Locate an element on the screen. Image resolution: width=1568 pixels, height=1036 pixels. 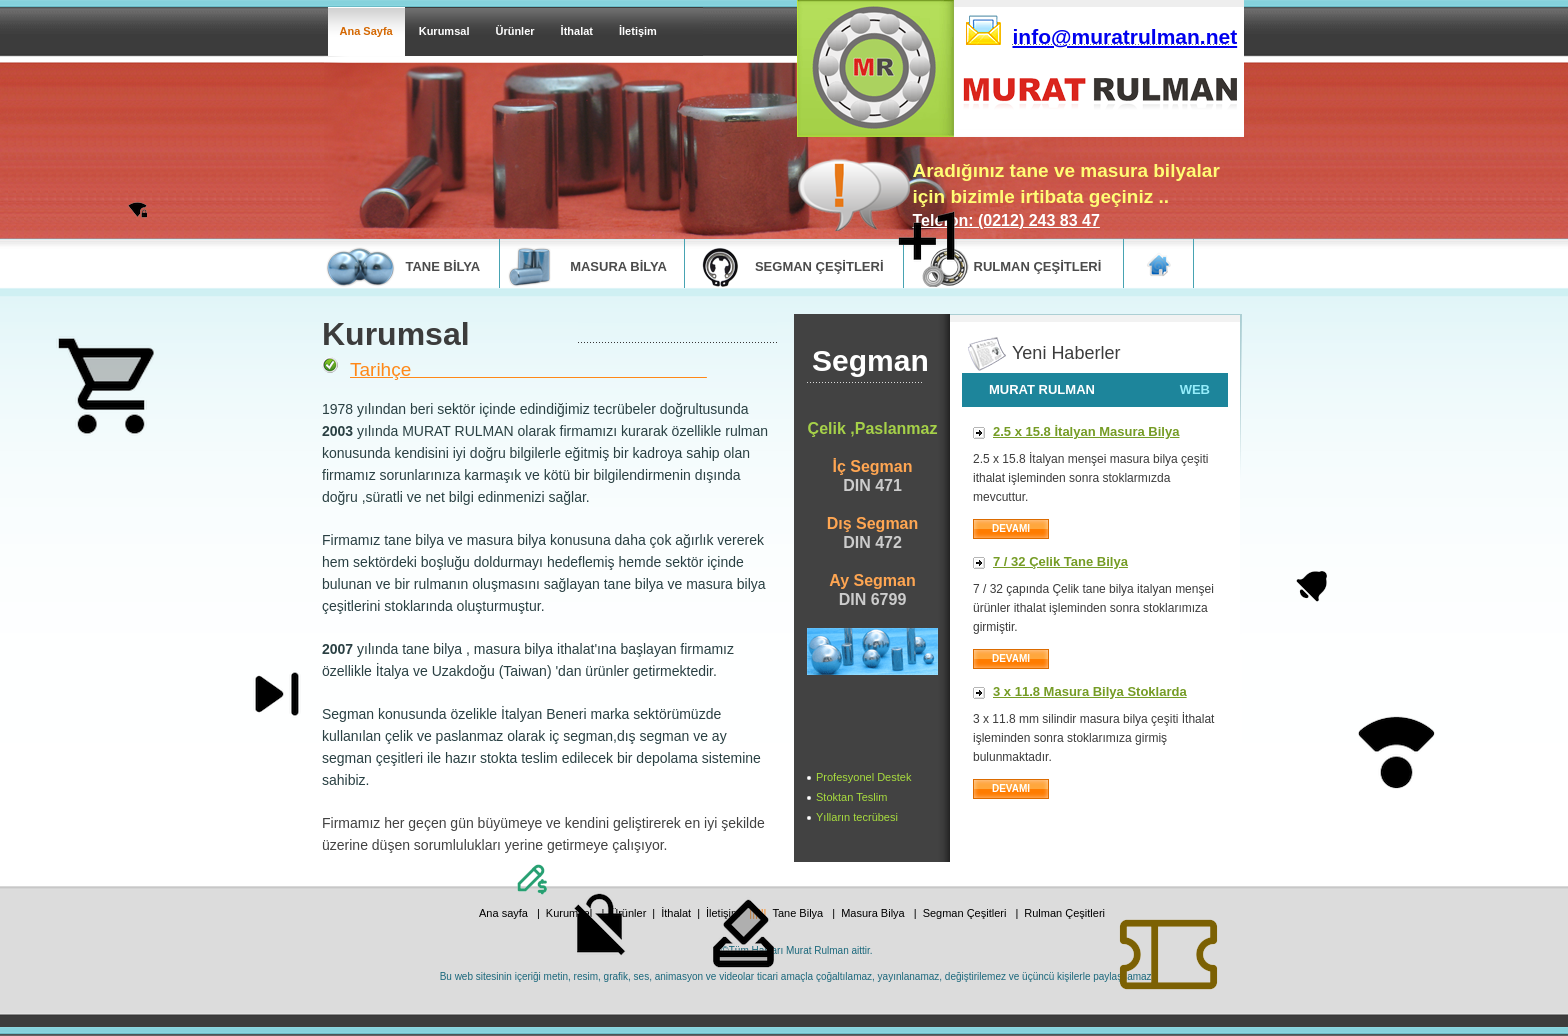
calibrate your device's compass is located at coordinates (1396, 752).